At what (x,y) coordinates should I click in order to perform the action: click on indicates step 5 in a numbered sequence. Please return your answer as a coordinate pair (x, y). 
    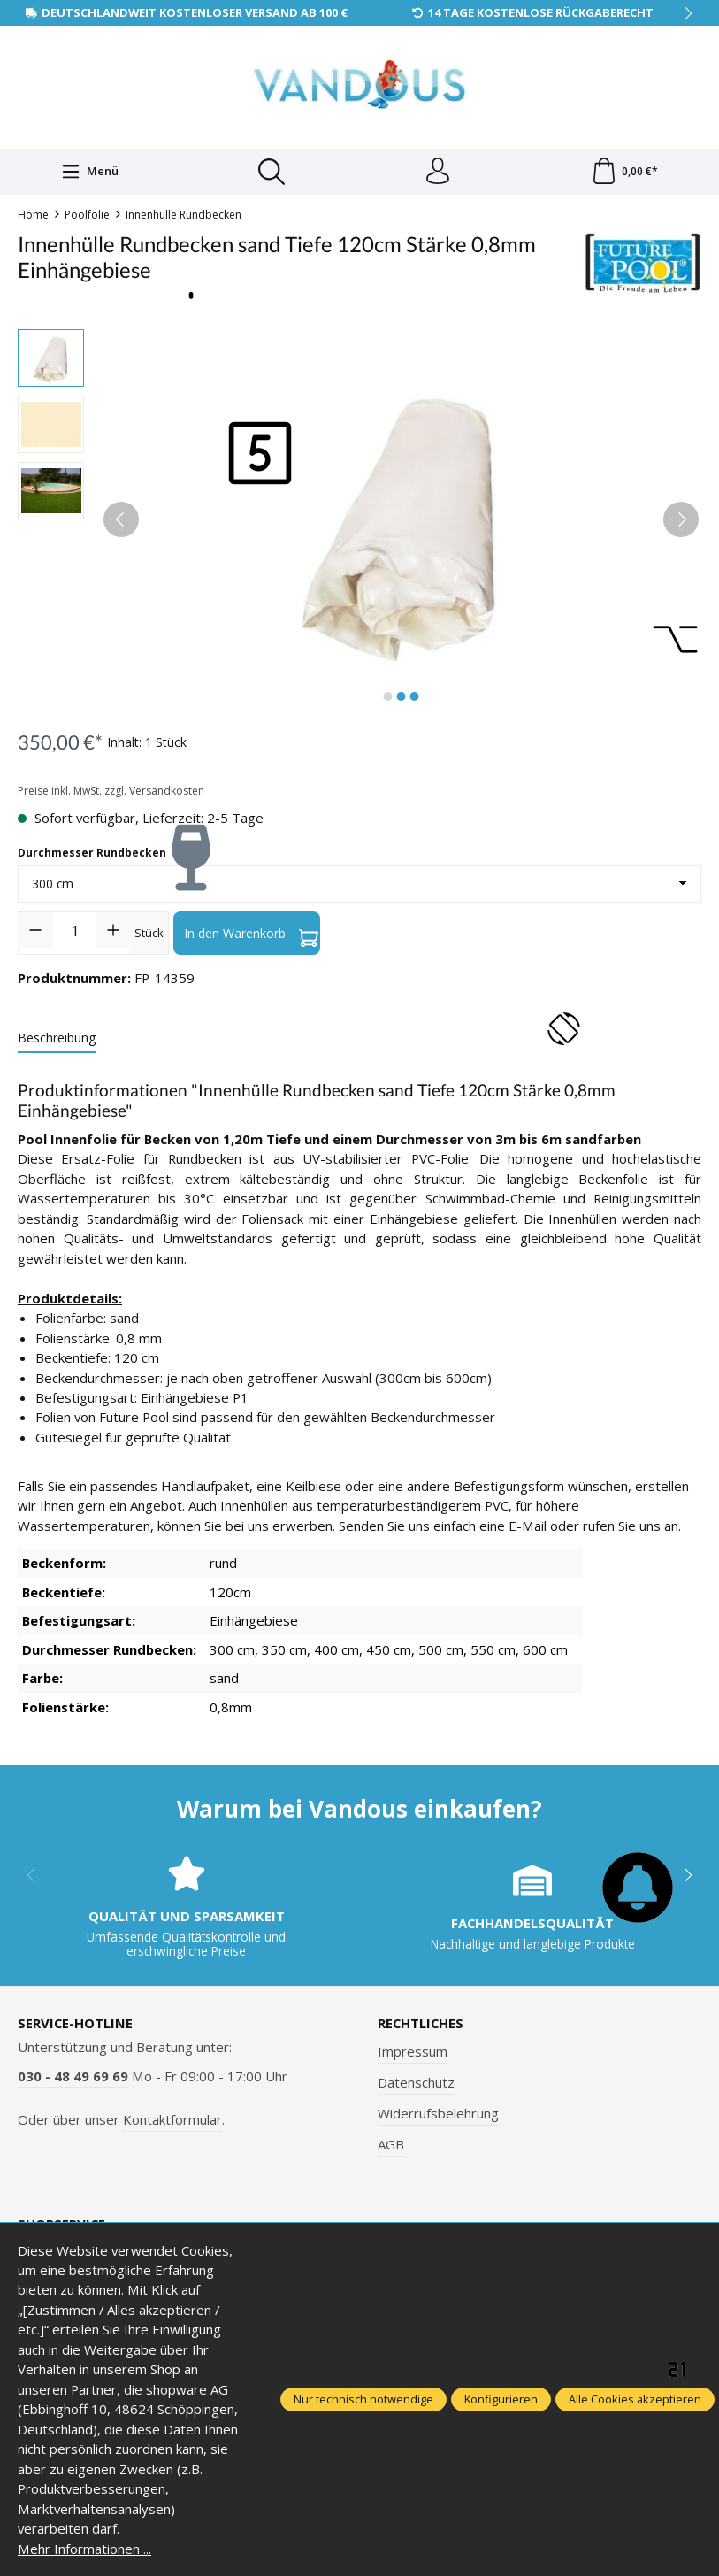
    Looking at the image, I should click on (260, 453).